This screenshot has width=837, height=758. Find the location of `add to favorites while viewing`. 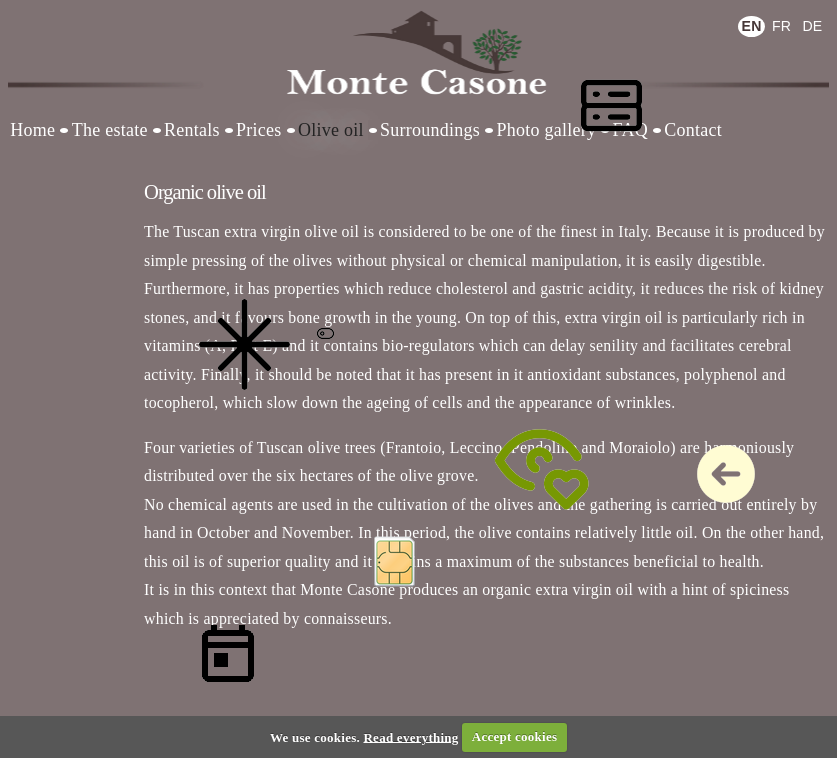

add to favorites while viewing is located at coordinates (539, 460).